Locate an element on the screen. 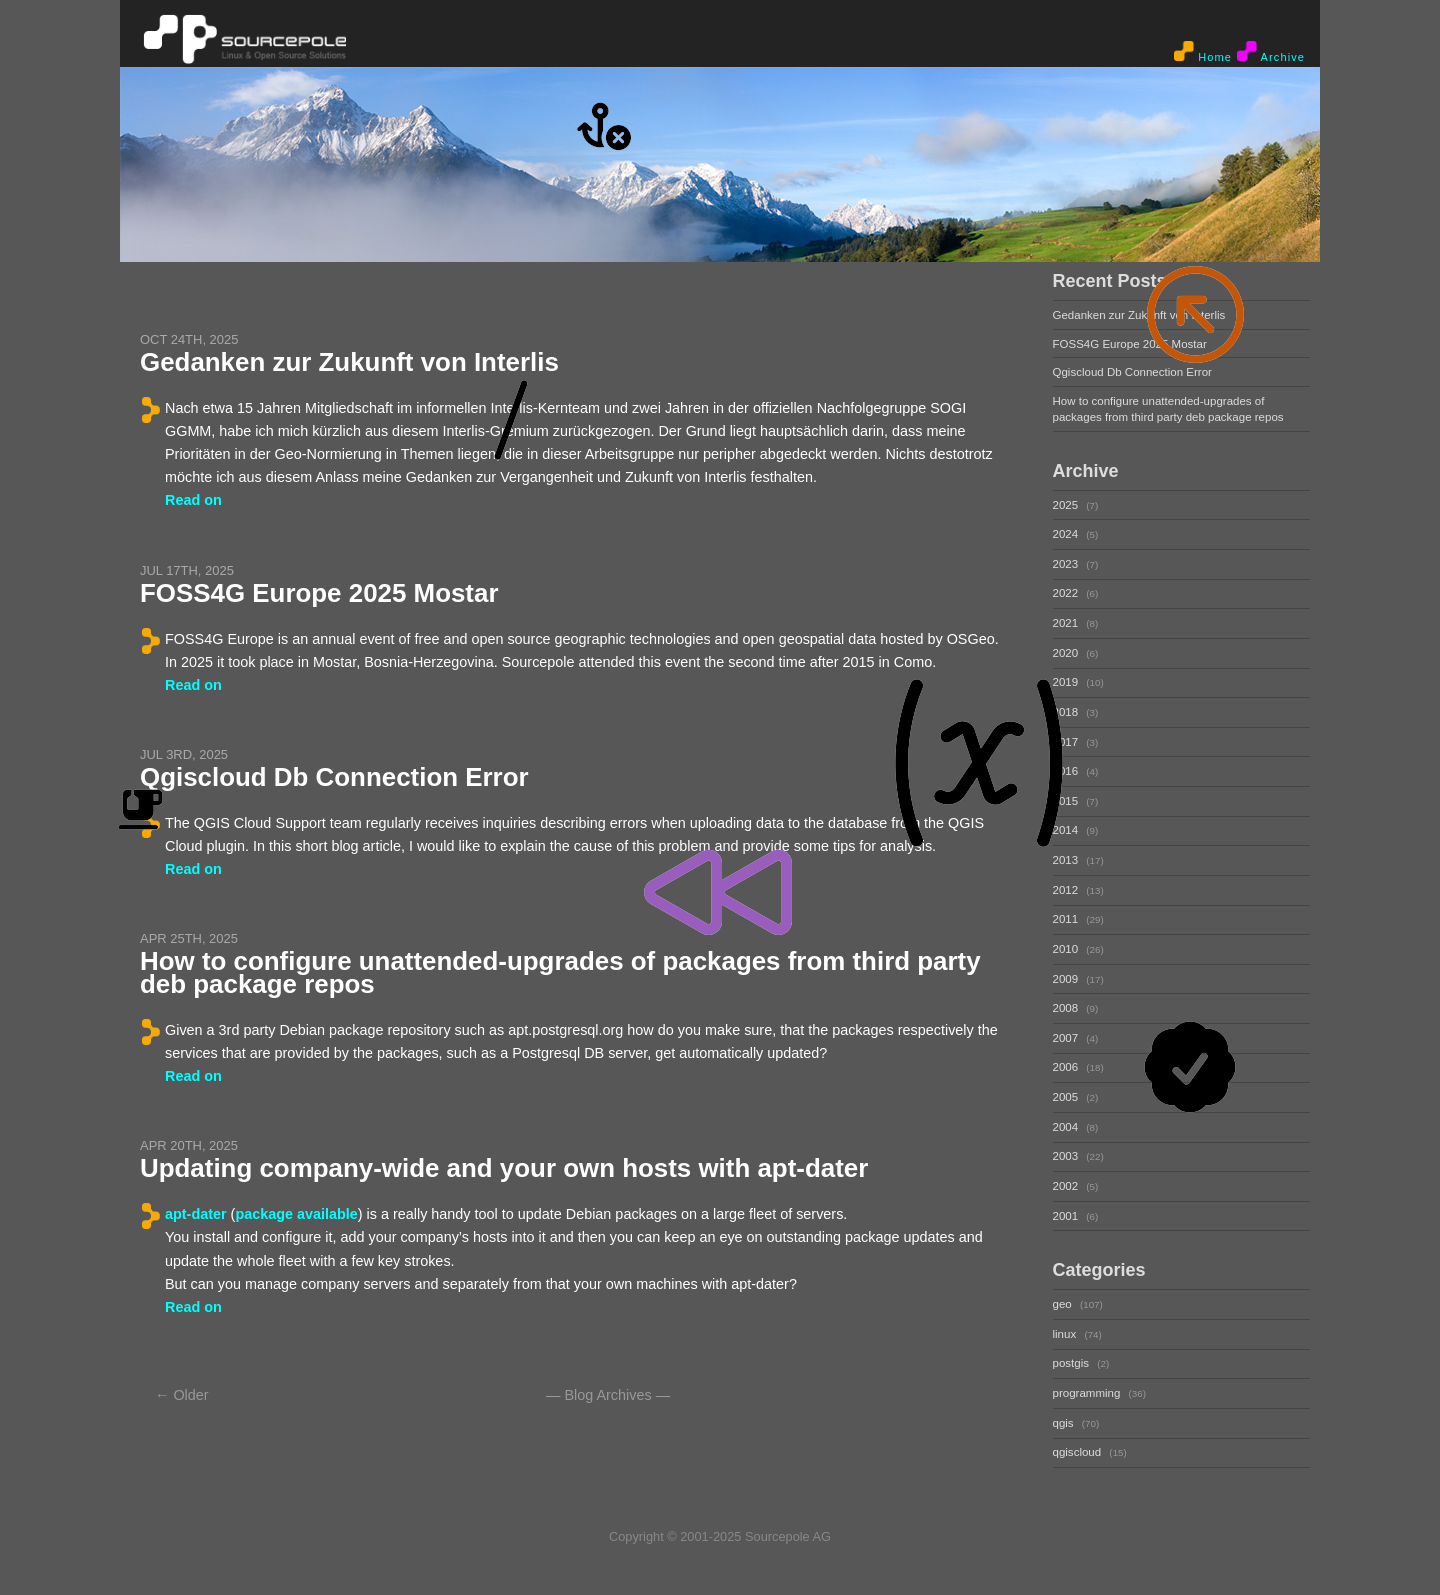 The image size is (1440, 1595). access food and beverage emoji category is located at coordinates (140, 809).